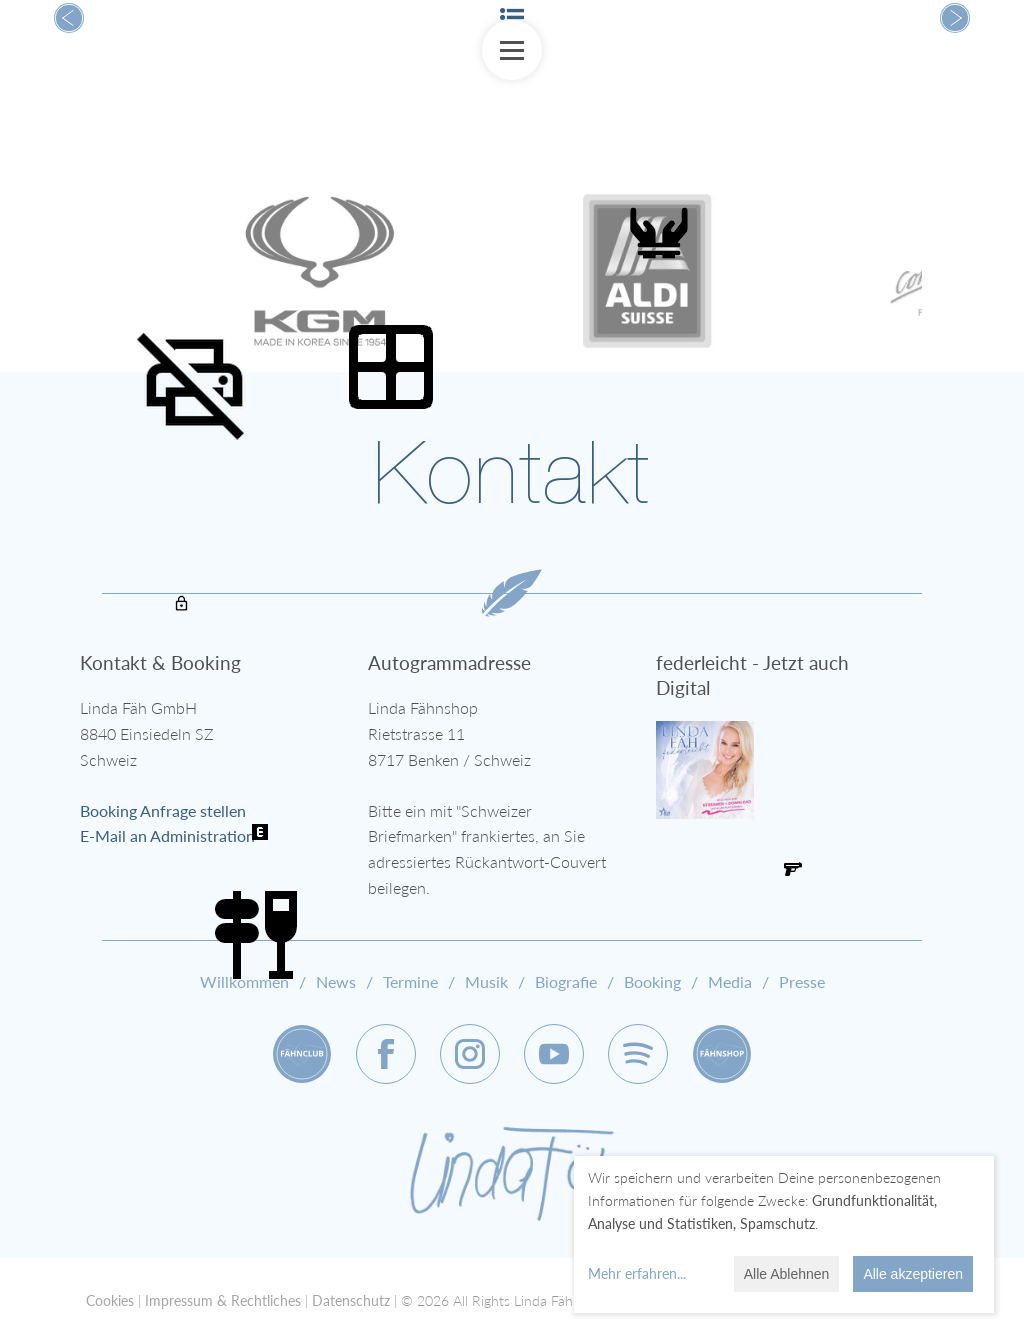 Image resolution: width=1024 pixels, height=1343 pixels. What do you see at coordinates (659, 233) in the screenshot?
I see `indicates restricted or bound user permissions` at bounding box center [659, 233].